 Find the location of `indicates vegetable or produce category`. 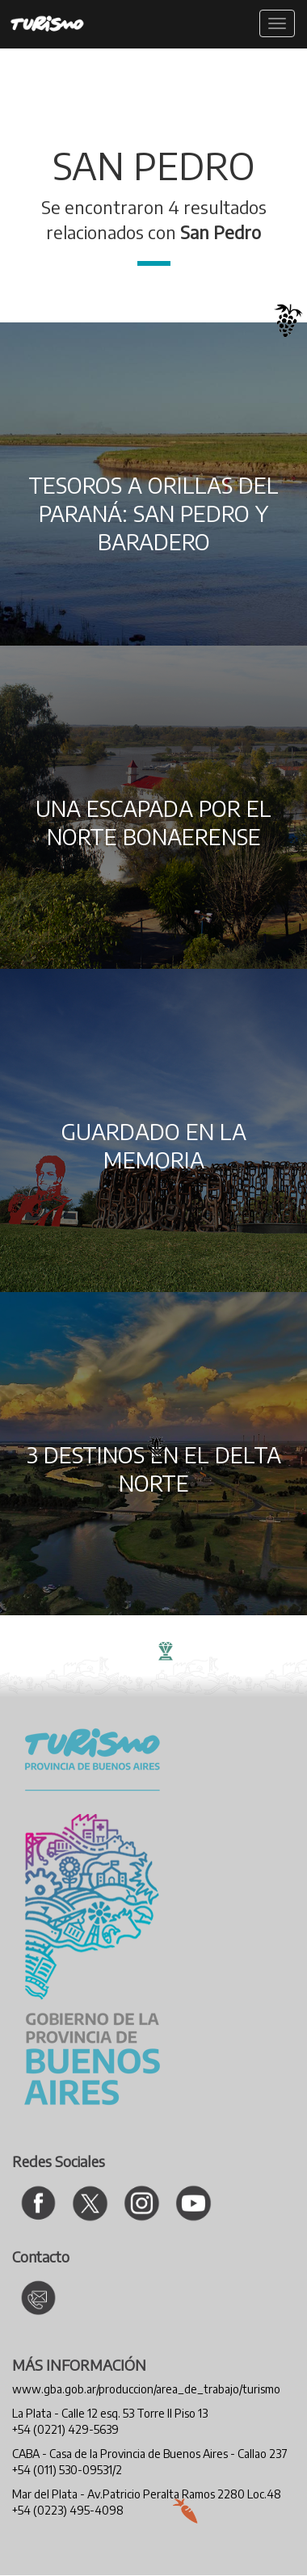

indicates vegetable or produce category is located at coordinates (186, 2511).